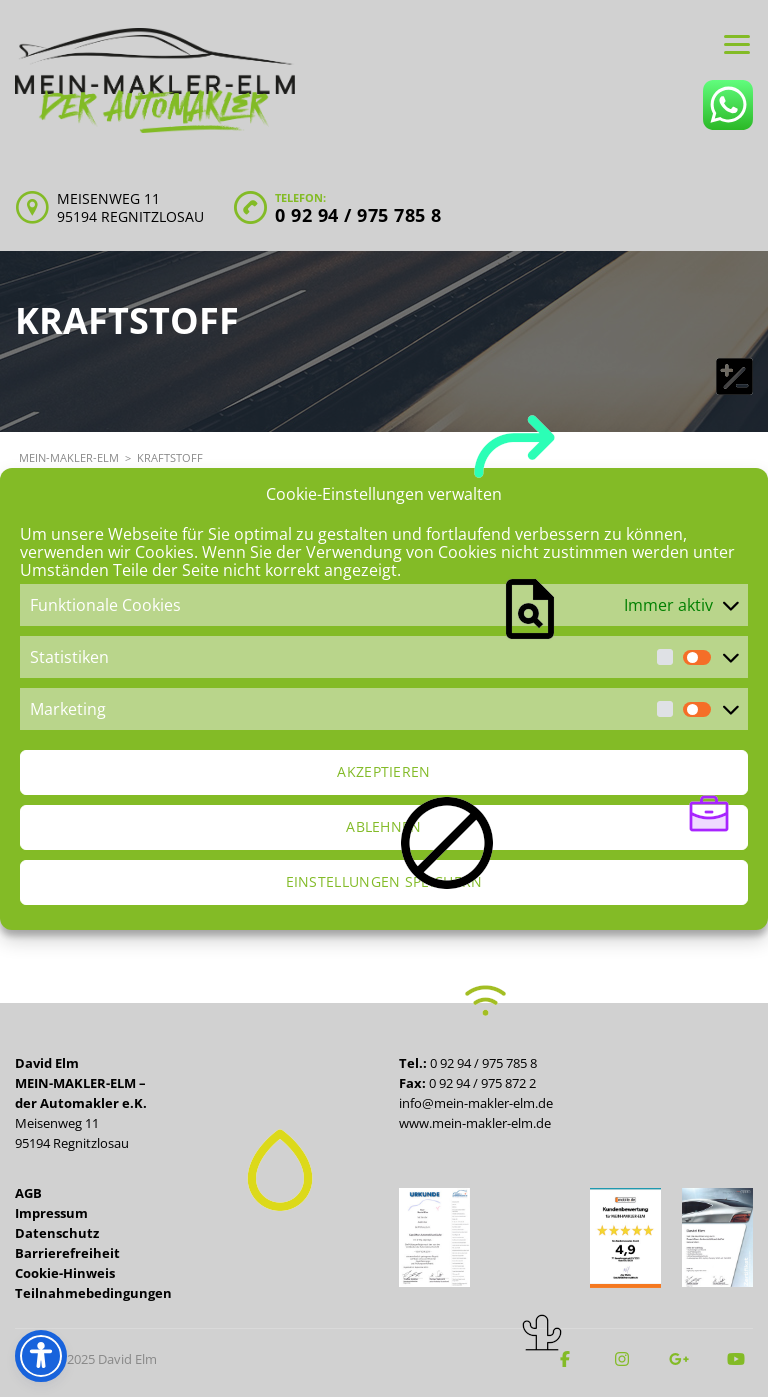 Image resolution: width=768 pixels, height=1397 pixels. What do you see at coordinates (709, 815) in the screenshot?
I see `access work or business-related content` at bounding box center [709, 815].